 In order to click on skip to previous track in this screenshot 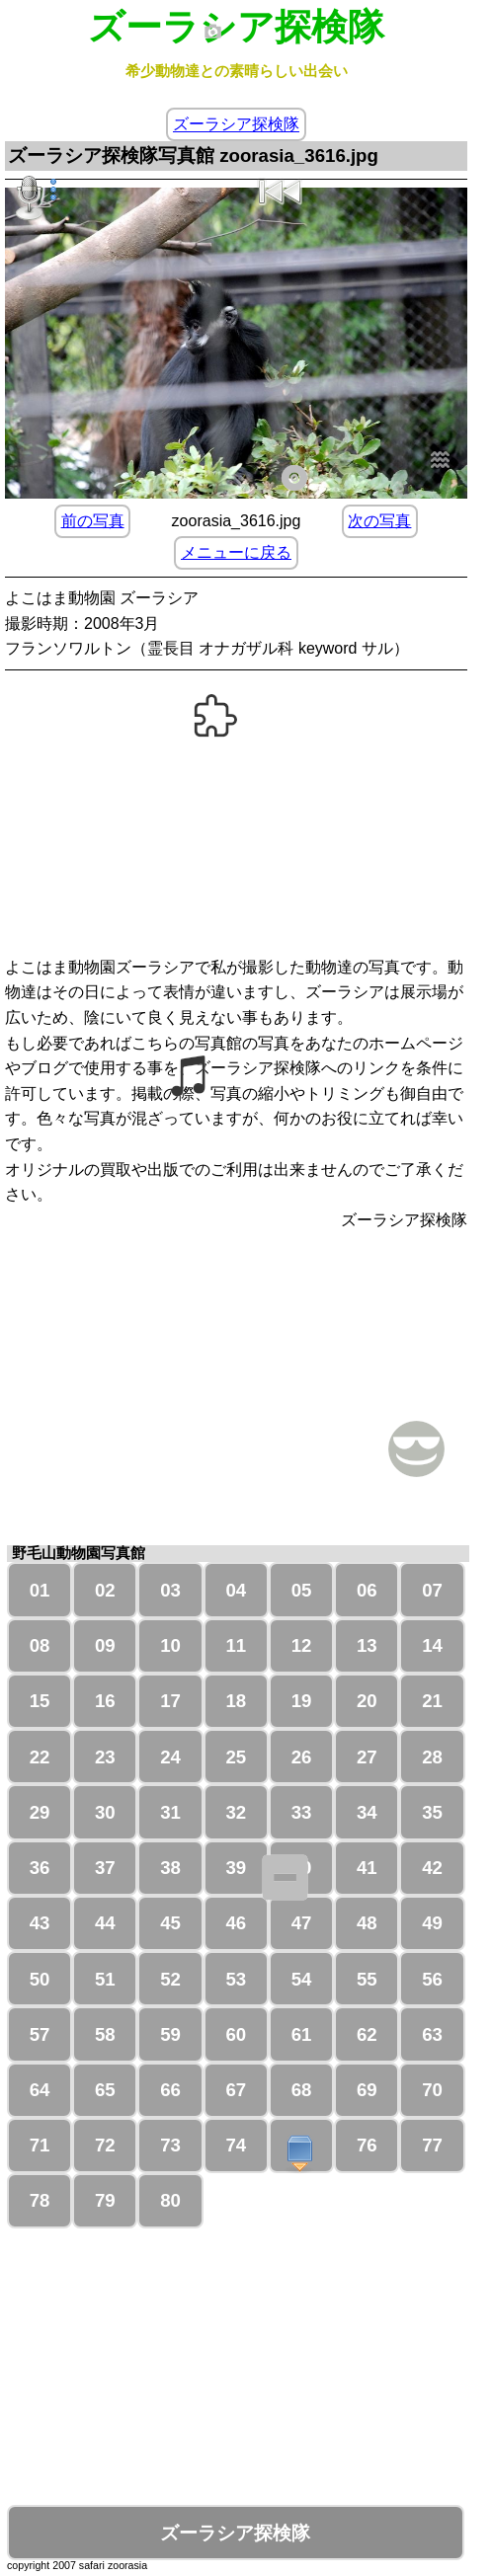, I will do `click(280, 192)`.